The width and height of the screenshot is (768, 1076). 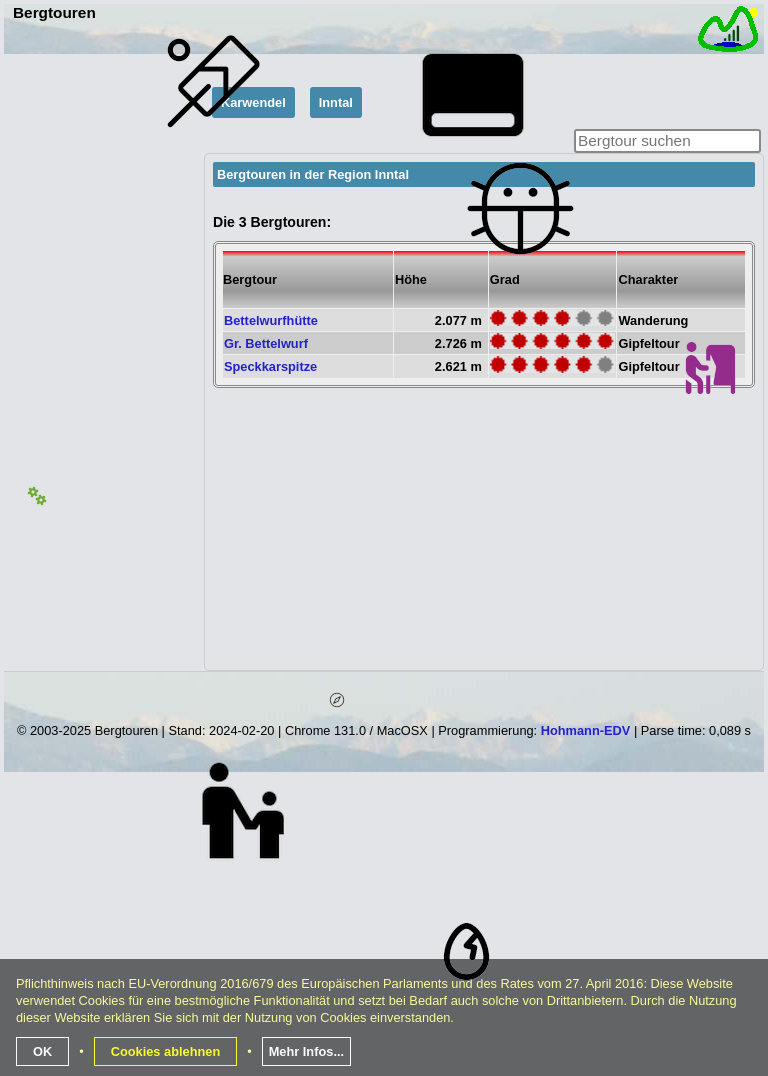 I want to click on parental supervision required, so click(x=245, y=810).